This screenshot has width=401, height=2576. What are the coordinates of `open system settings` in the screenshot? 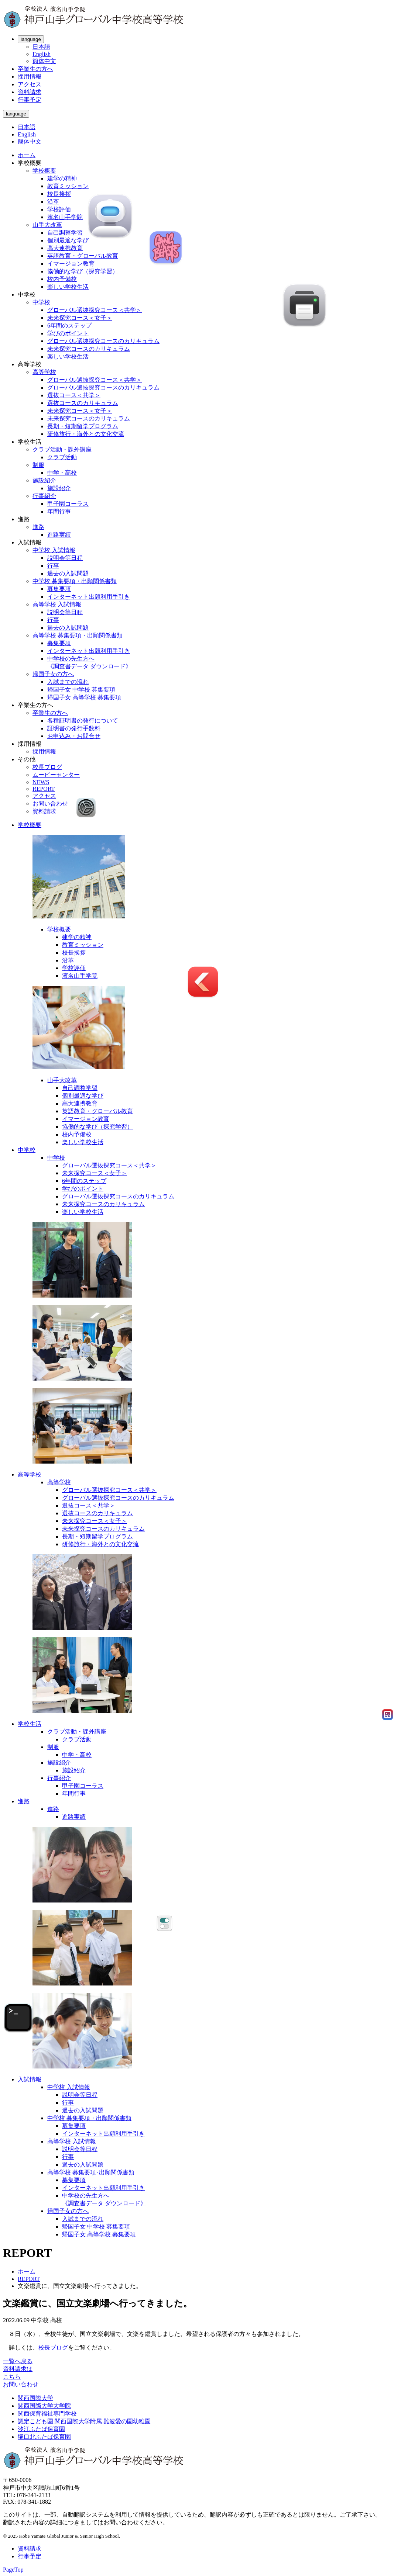 It's located at (86, 807).